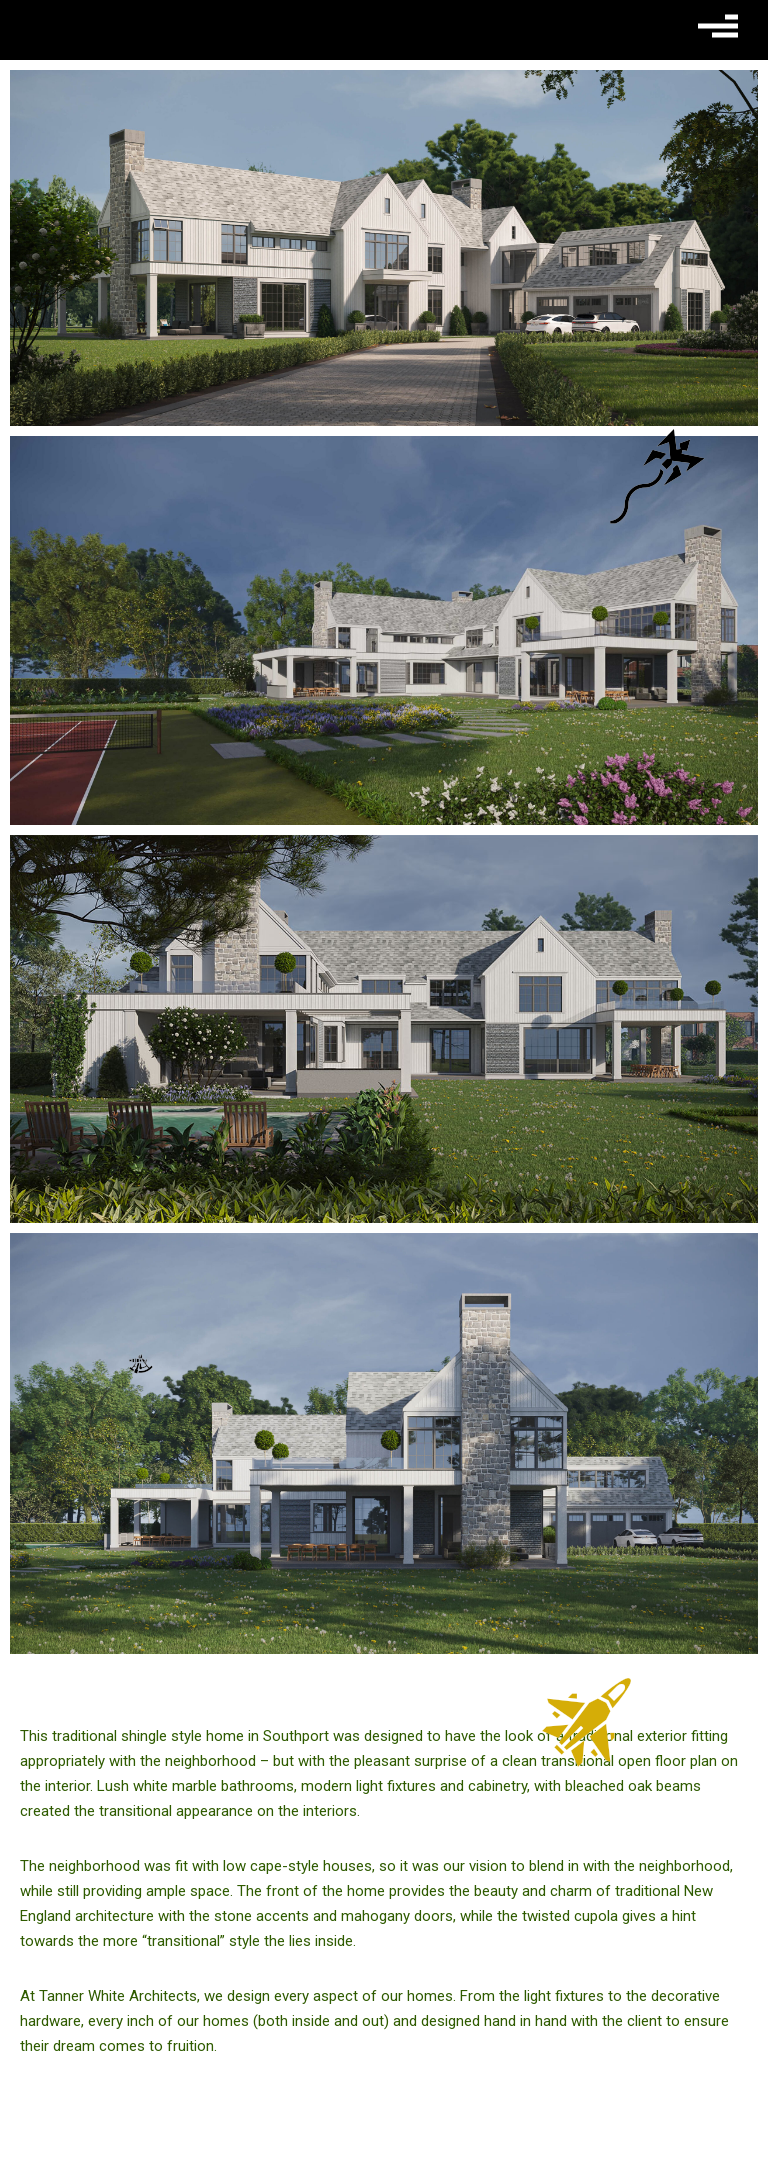 The height and width of the screenshot is (2159, 768). What do you see at coordinates (586, 1722) in the screenshot?
I see `military or combat game mode` at bounding box center [586, 1722].